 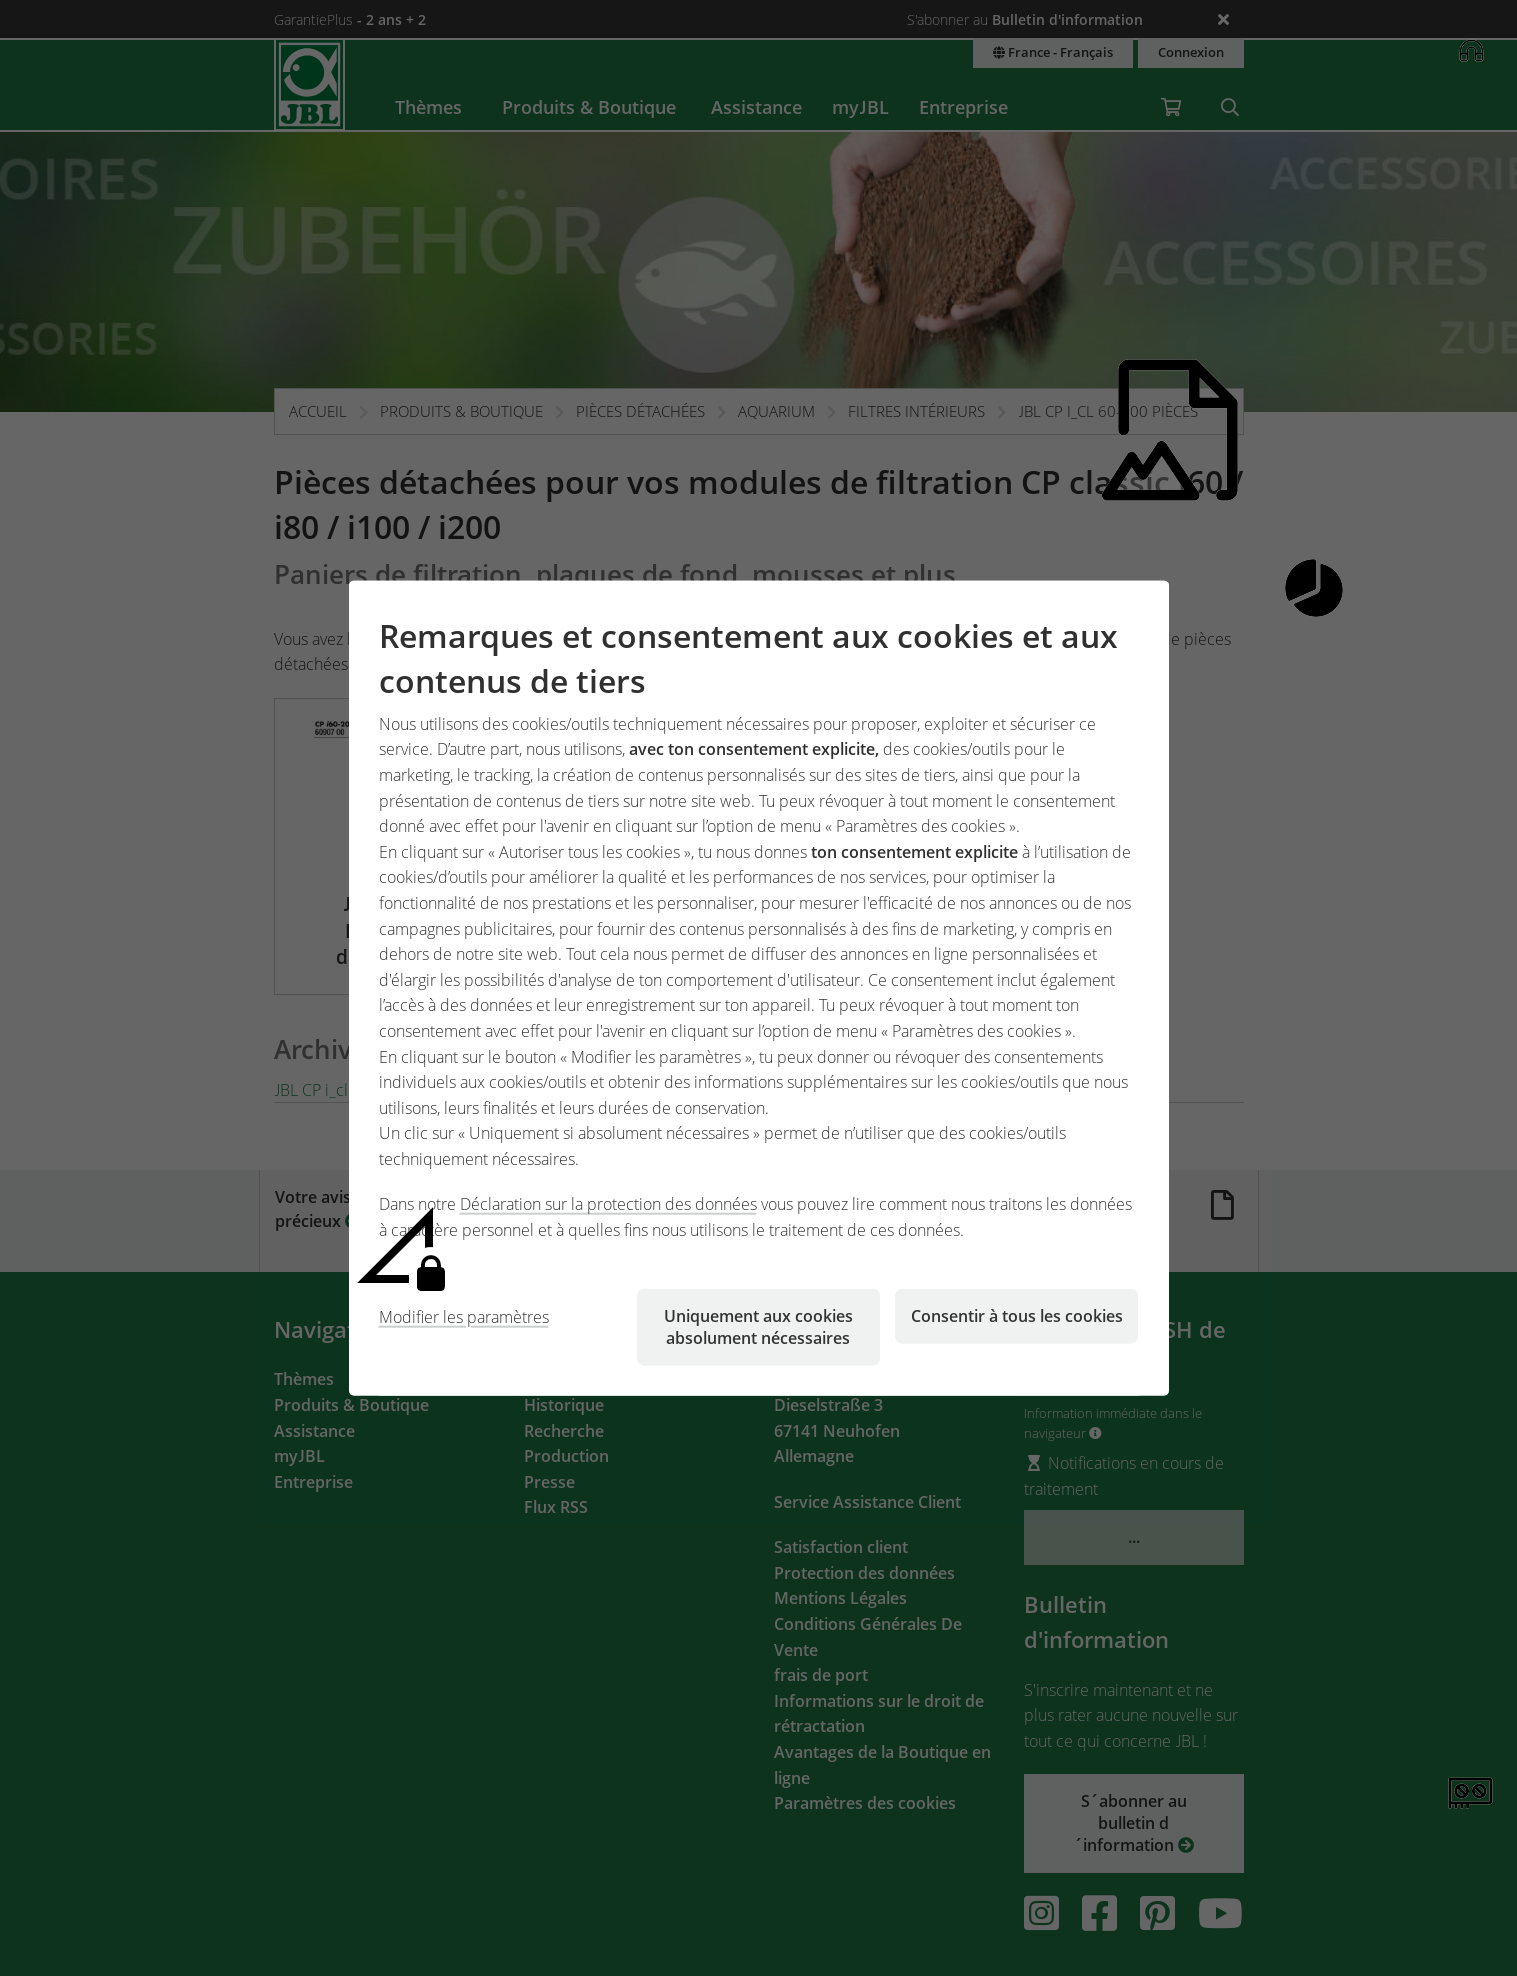 I want to click on view analytics or statistics, so click(x=1314, y=588).